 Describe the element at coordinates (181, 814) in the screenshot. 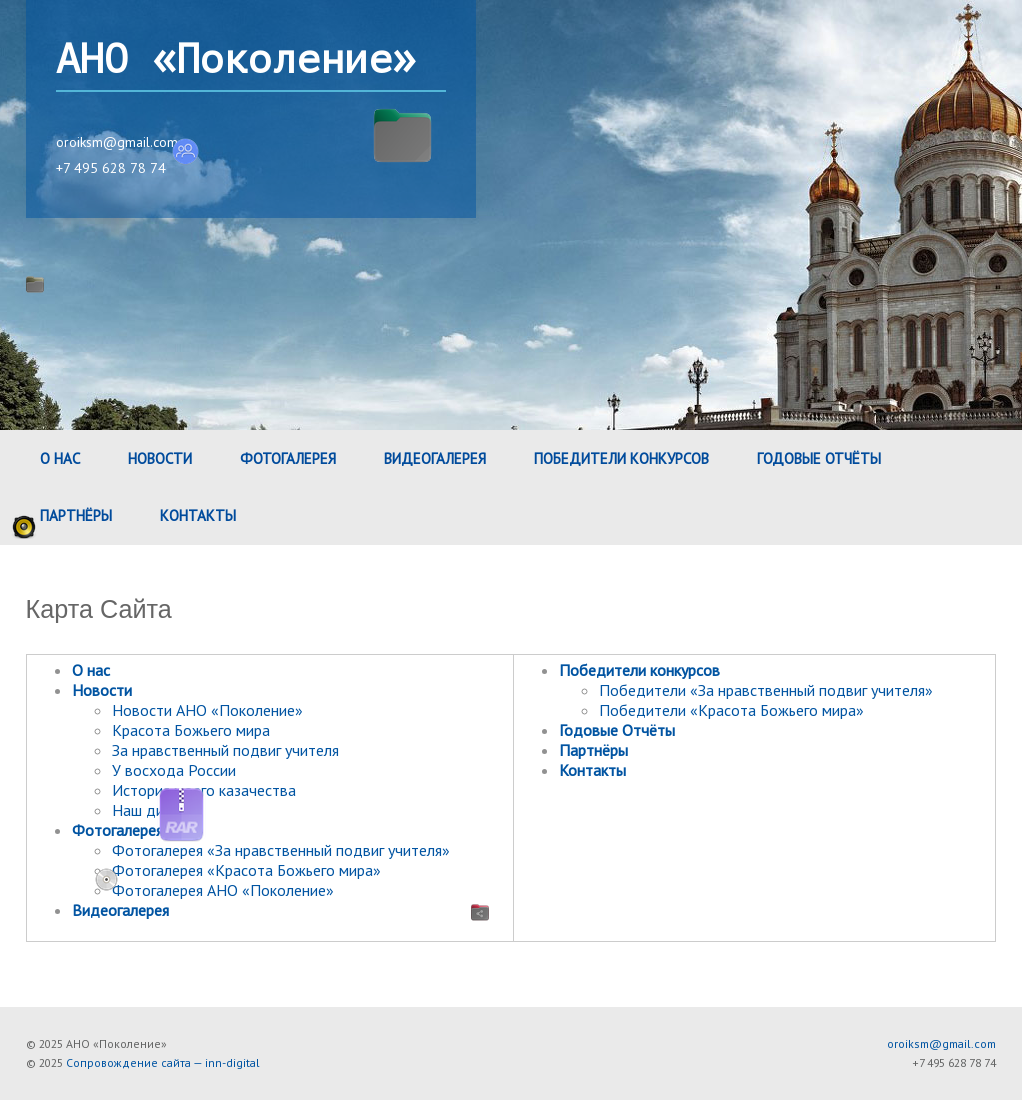

I see `a compressed RAR archive file` at that location.